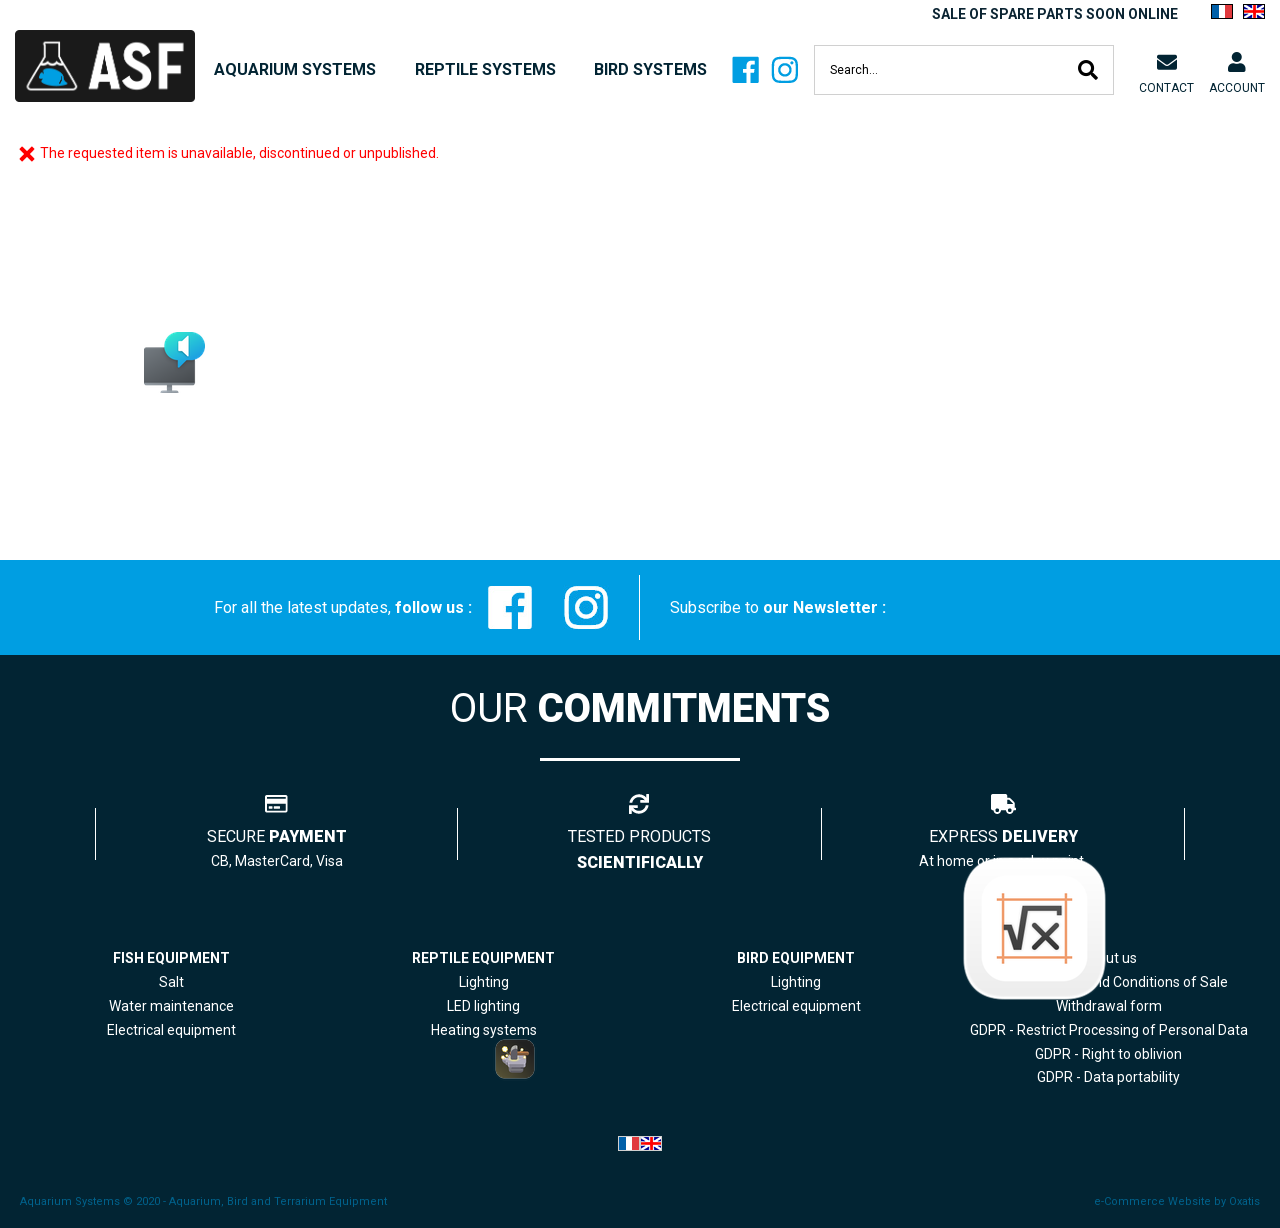 The width and height of the screenshot is (1280, 1228). I want to click on open the narrator accessibility app, so click(174, 362).